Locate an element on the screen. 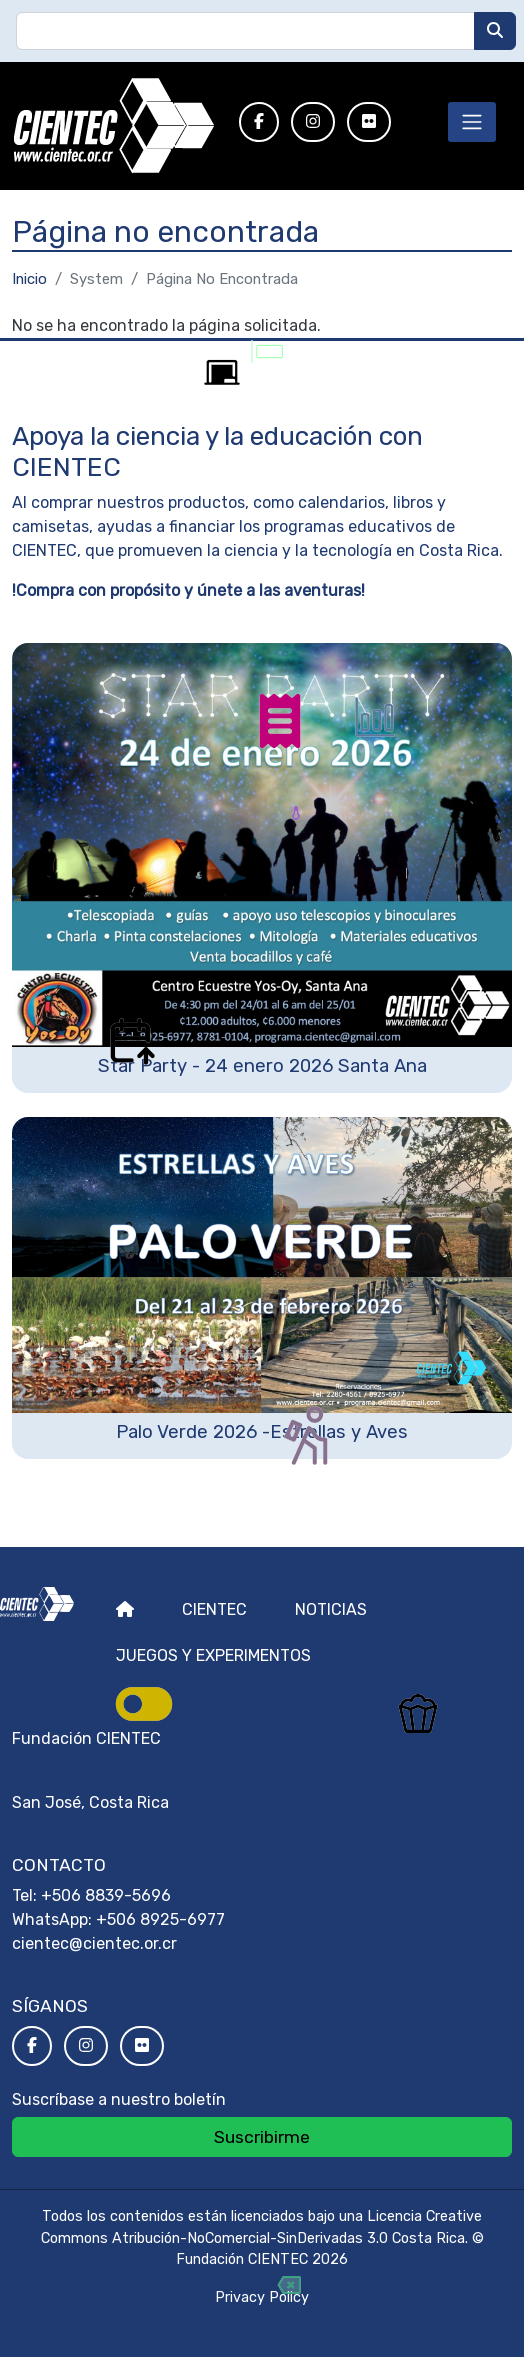 This screenshot has width=524, height=2357. align content to the left is located at coordinates (266, 351).